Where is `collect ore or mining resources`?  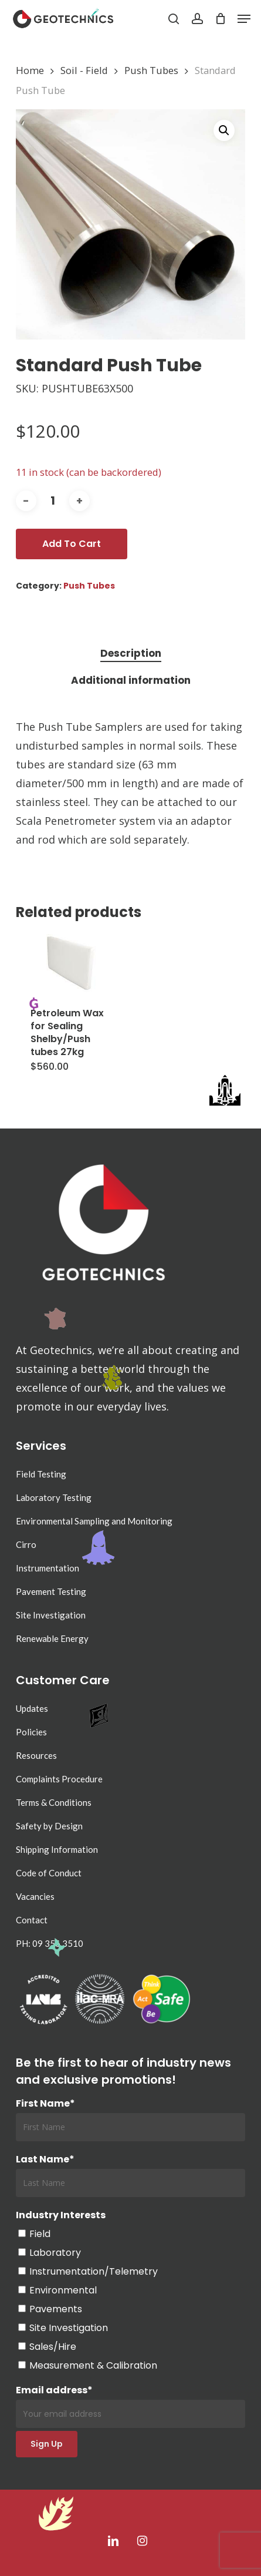
collect ore or mining resources is located at coordinates (111, 1377).